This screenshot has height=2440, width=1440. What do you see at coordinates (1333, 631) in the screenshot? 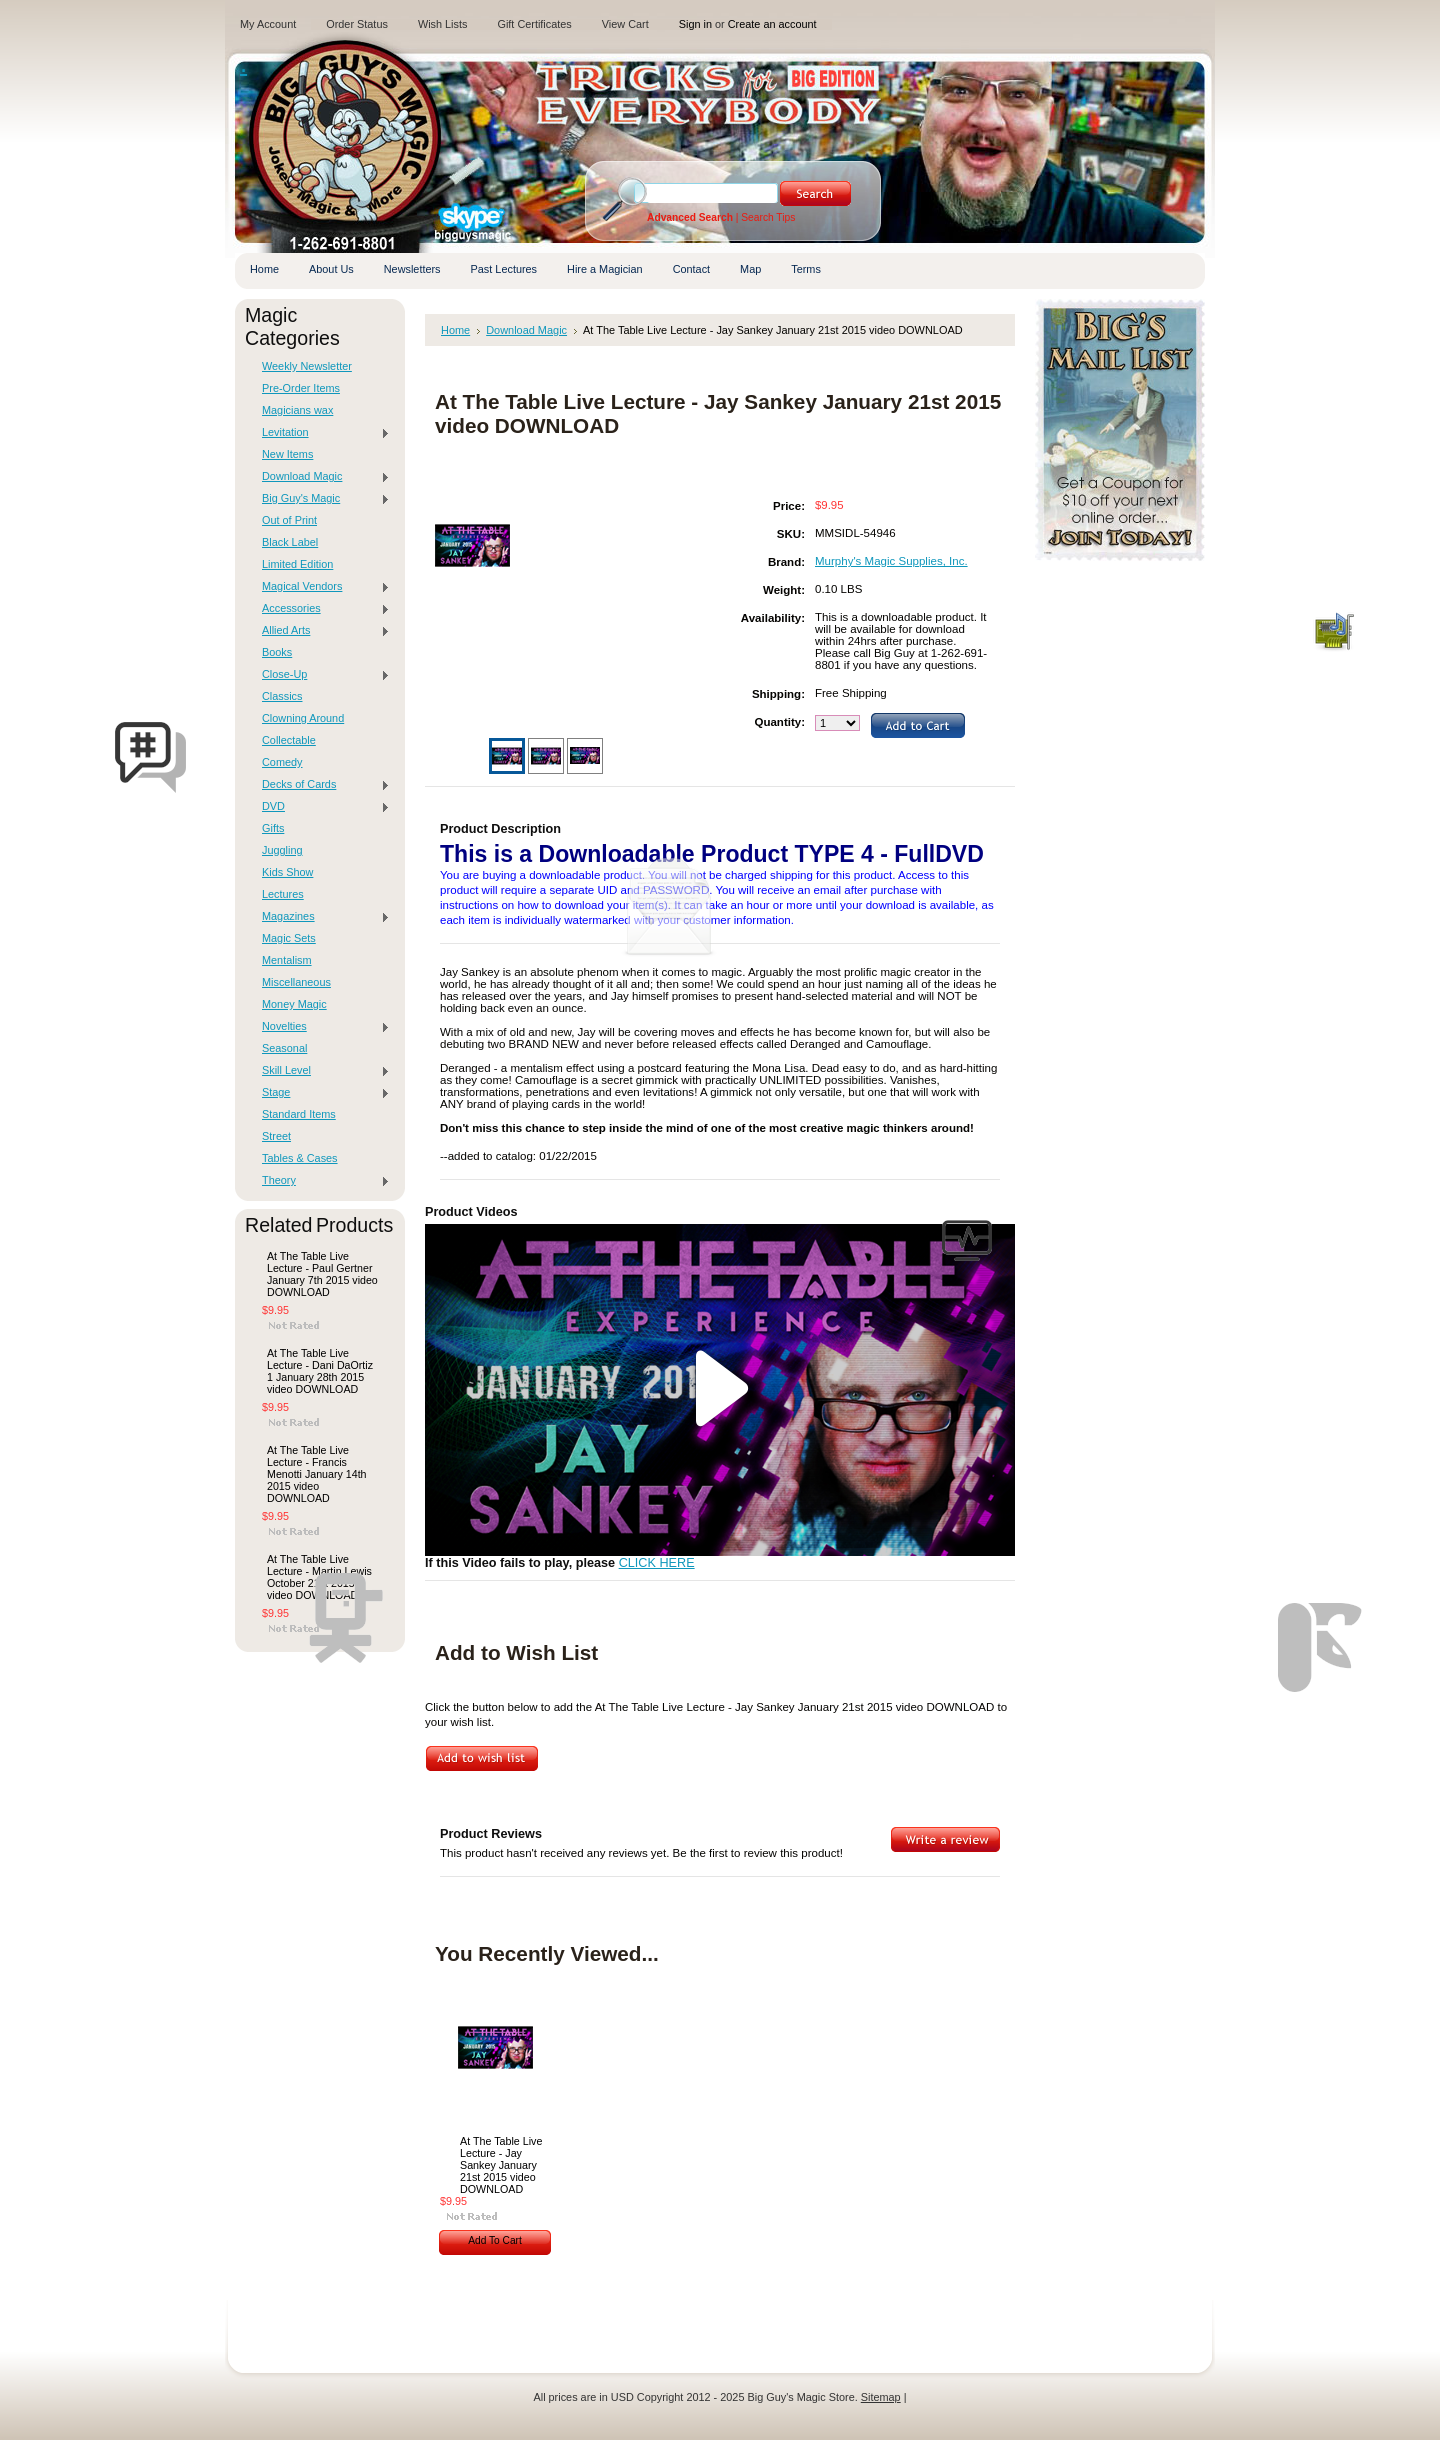
I see `audio or sound card hardware device` at bounding box center [1333, 631].